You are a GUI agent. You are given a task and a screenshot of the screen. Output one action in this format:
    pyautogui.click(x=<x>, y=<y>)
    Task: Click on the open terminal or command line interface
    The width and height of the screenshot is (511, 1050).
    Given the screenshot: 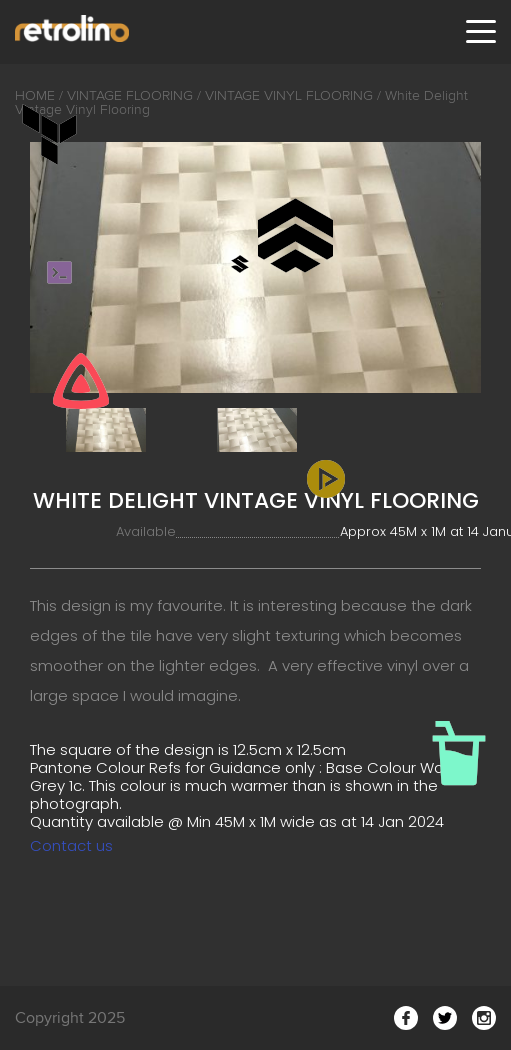 What is the action you would take?
    pyautogui.click(x=59, y=272)
    